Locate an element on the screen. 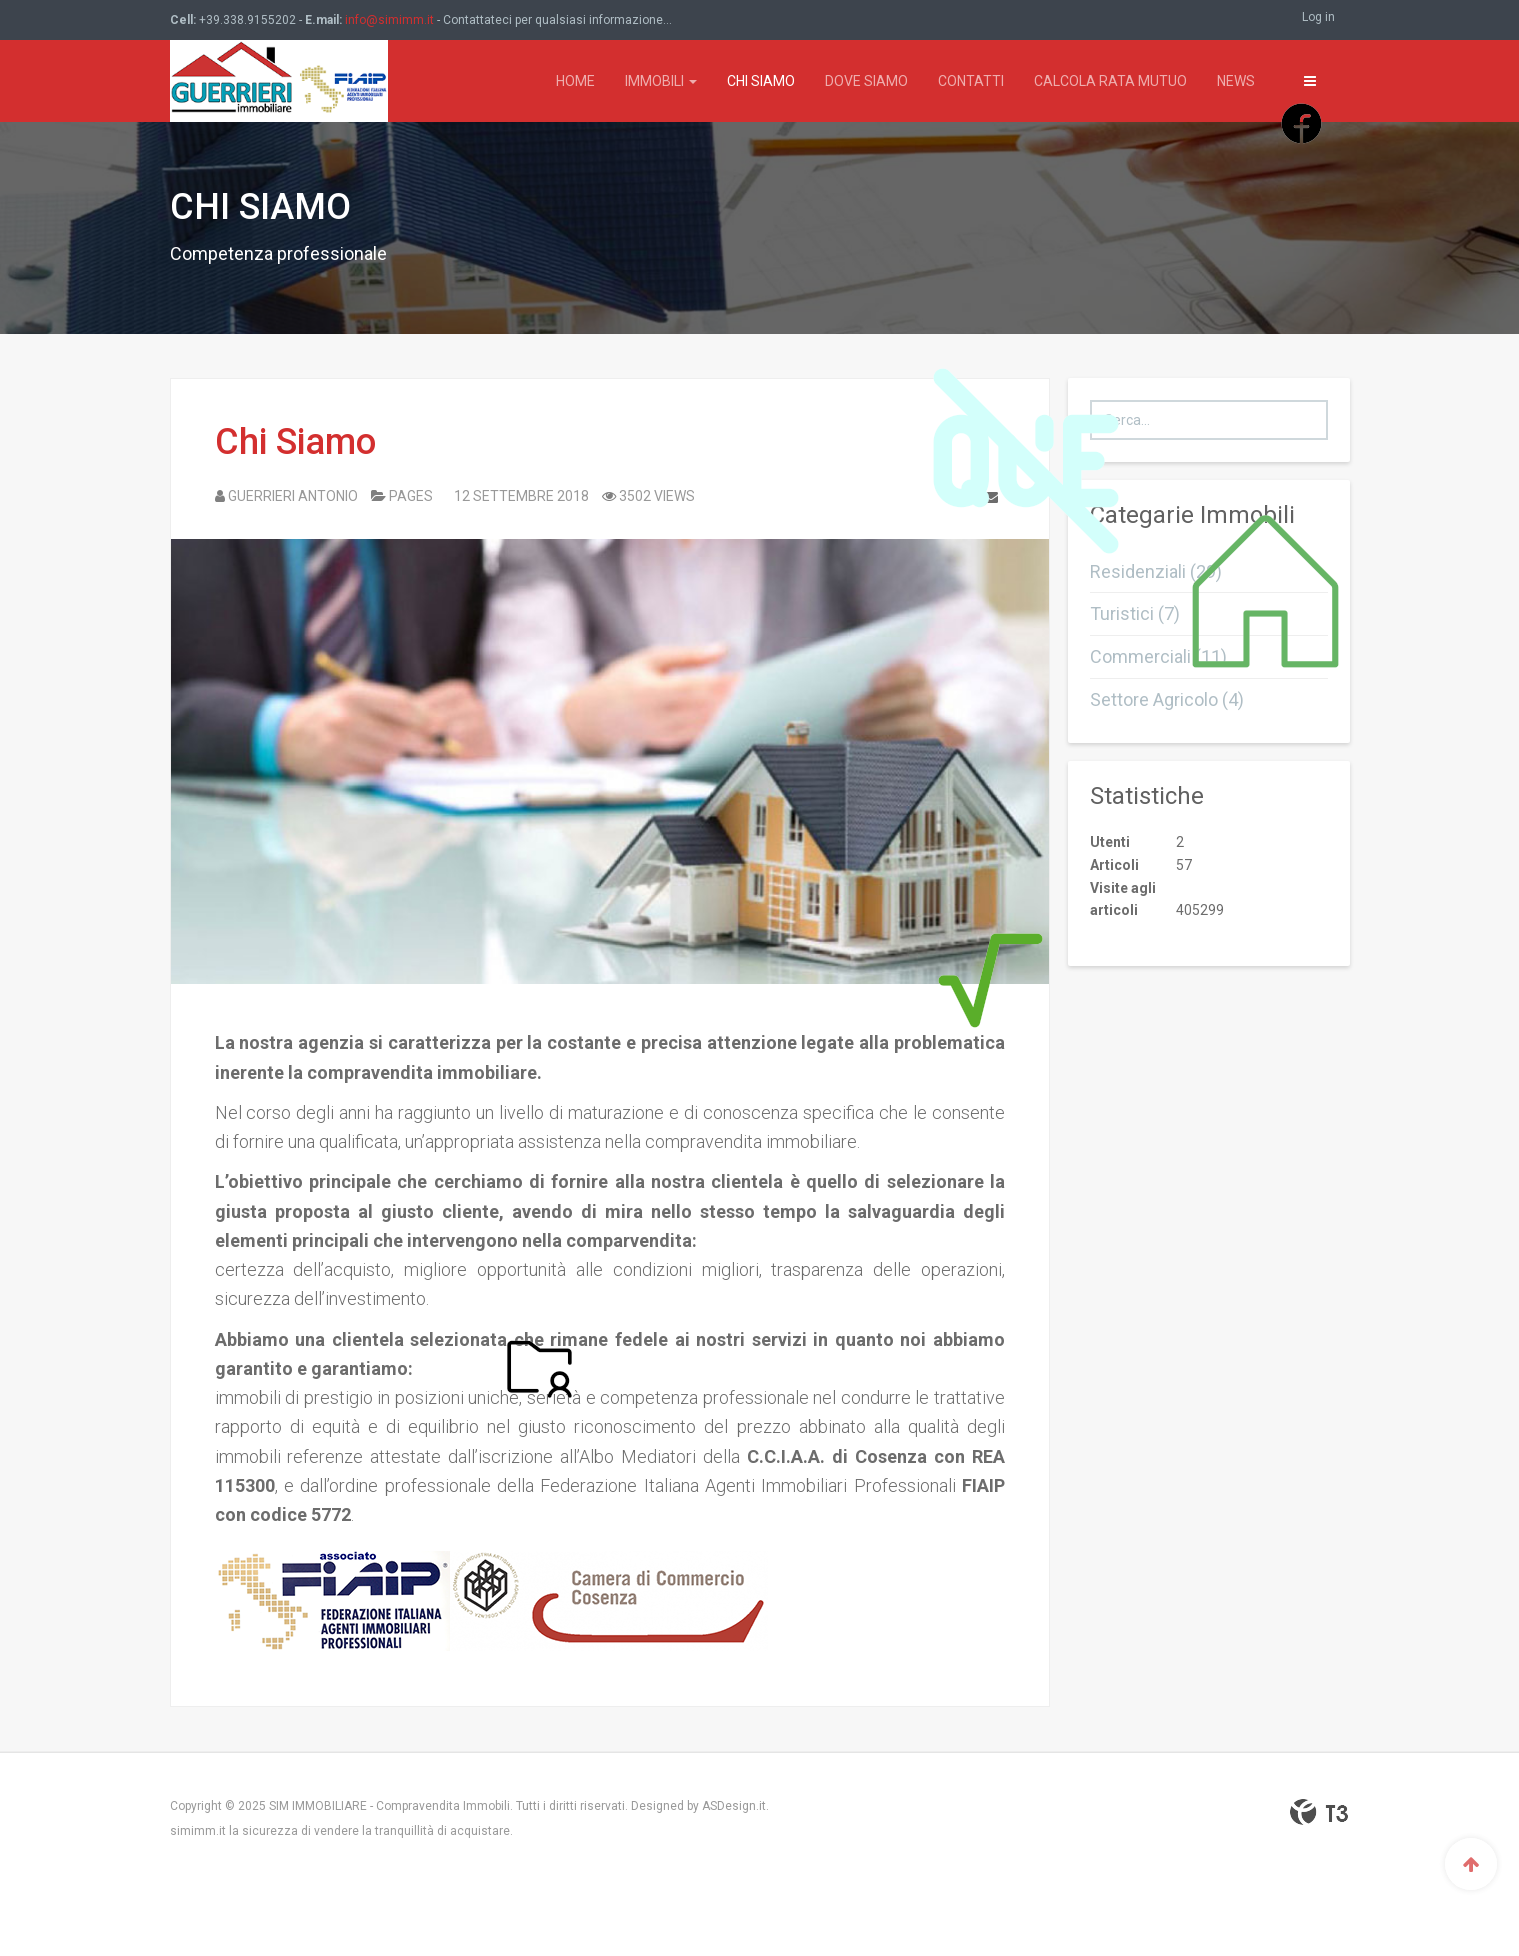 The image size is (1519, 1956). navigate to home screen is located at coordinates (1265, 594).